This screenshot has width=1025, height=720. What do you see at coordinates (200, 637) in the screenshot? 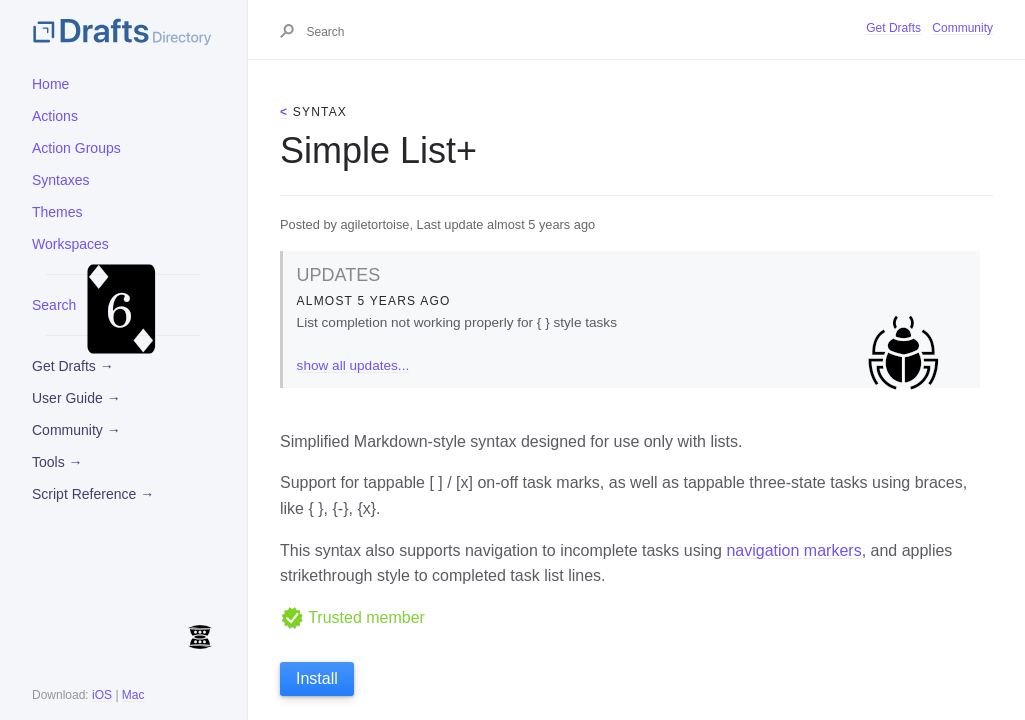
I see `abstract hourglass or time-based game mechanic` at bounding box center [200, 637].